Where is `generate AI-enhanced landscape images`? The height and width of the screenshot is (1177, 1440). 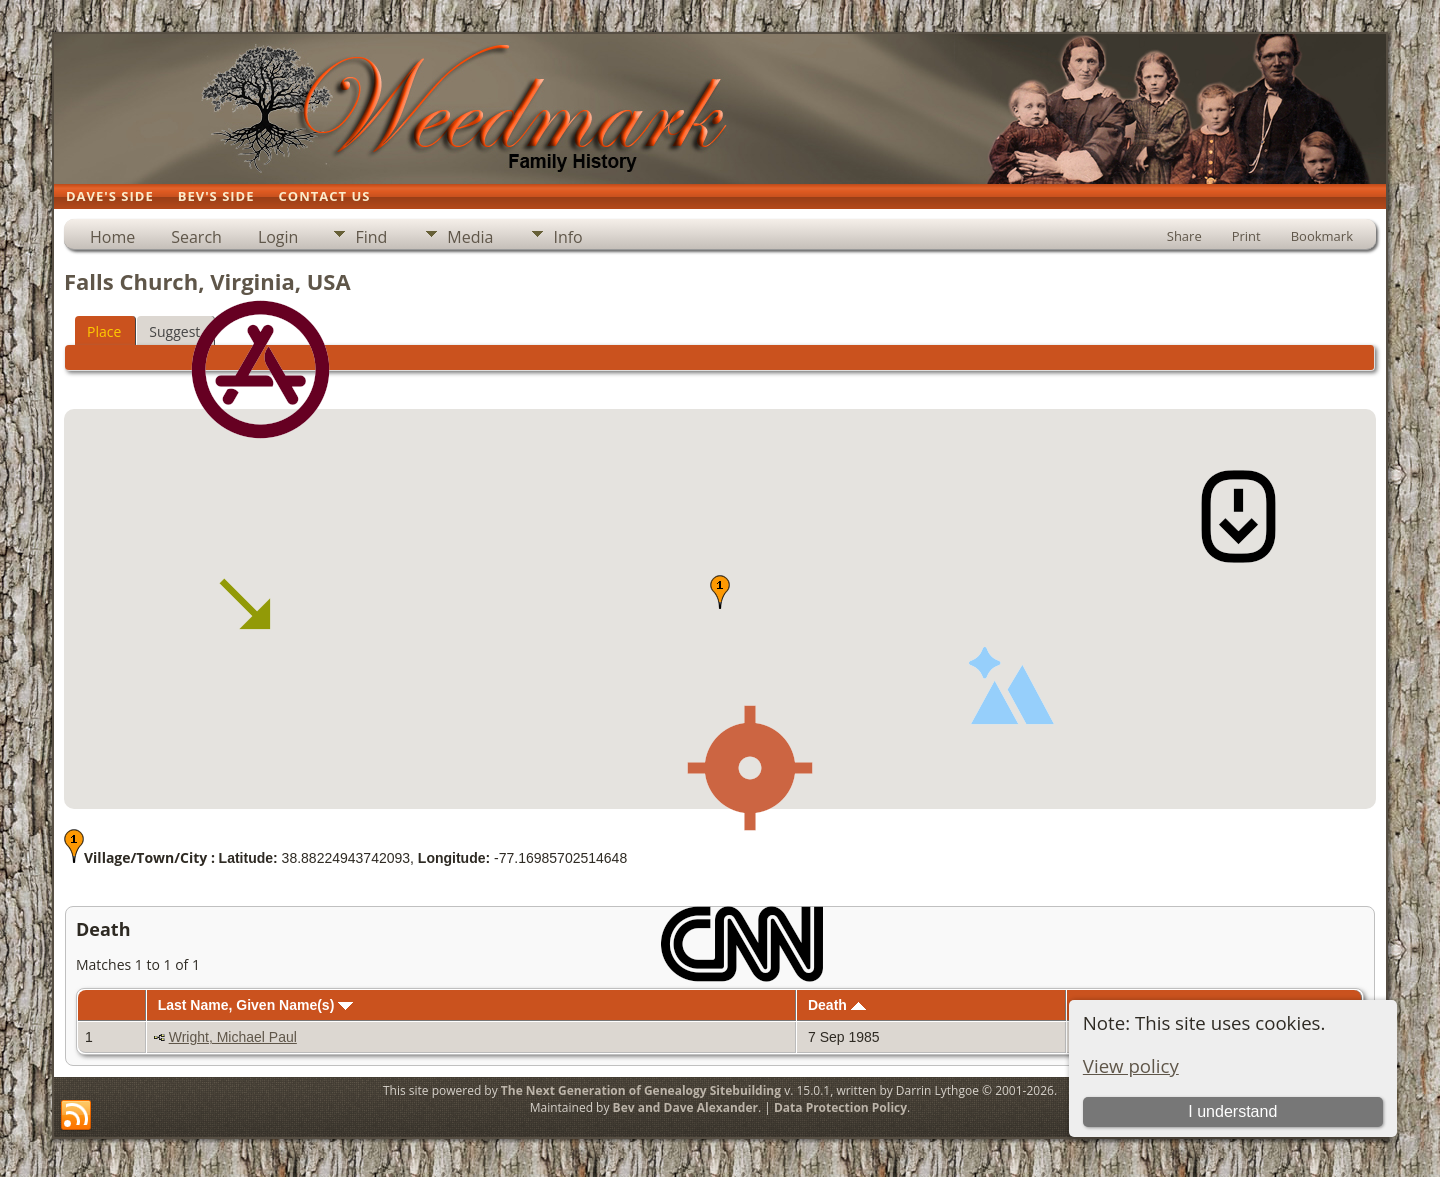 generate AI-enhanced landscape images is located at coordinates (1010, 688).